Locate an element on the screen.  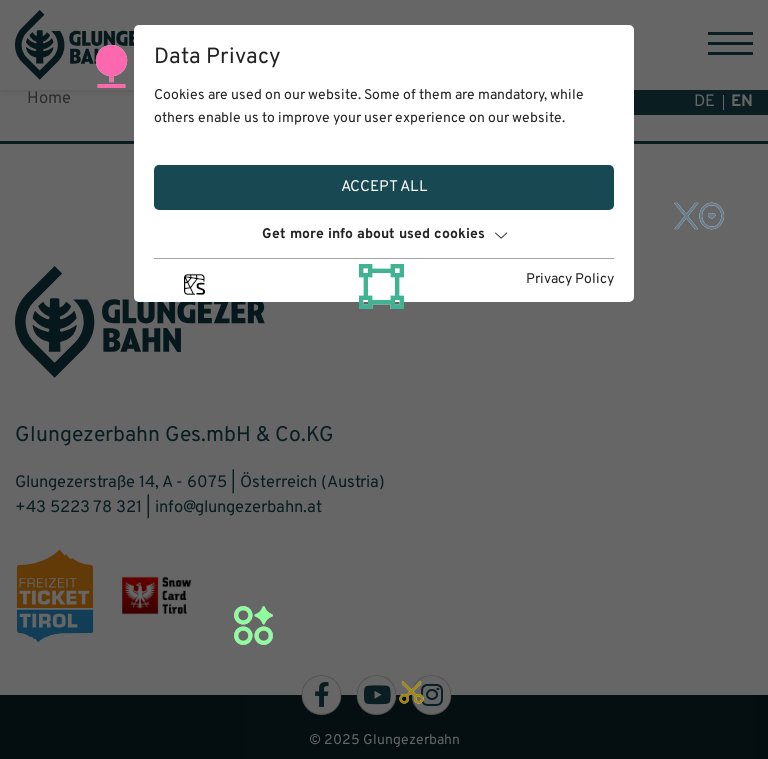
access AI-powered apps is located at coordinates (253, 625).